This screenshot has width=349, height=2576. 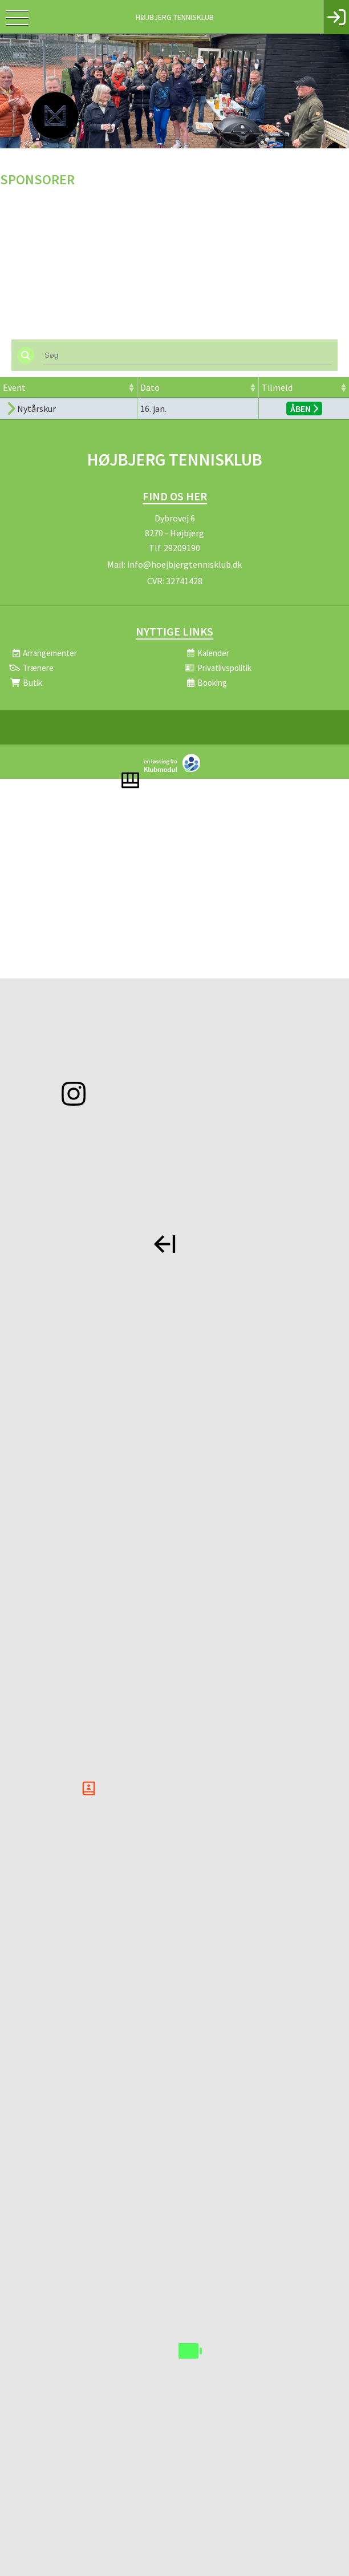 What do you see at coordinates (74, 1094) in the screenshot?
I see `open the Instagram app` at bounding box center [74, 1094].